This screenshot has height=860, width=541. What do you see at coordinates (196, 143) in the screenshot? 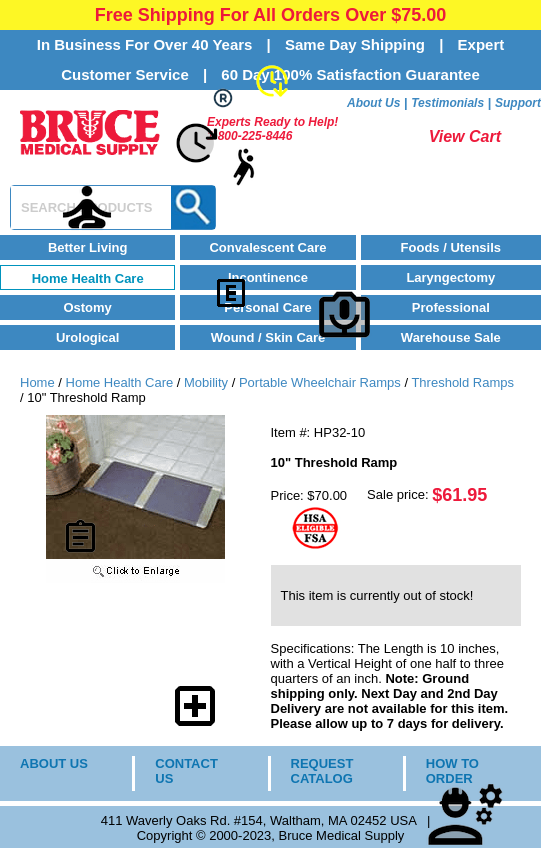
I see `redo or restore to a previous state` at bounding box center [196, 143].